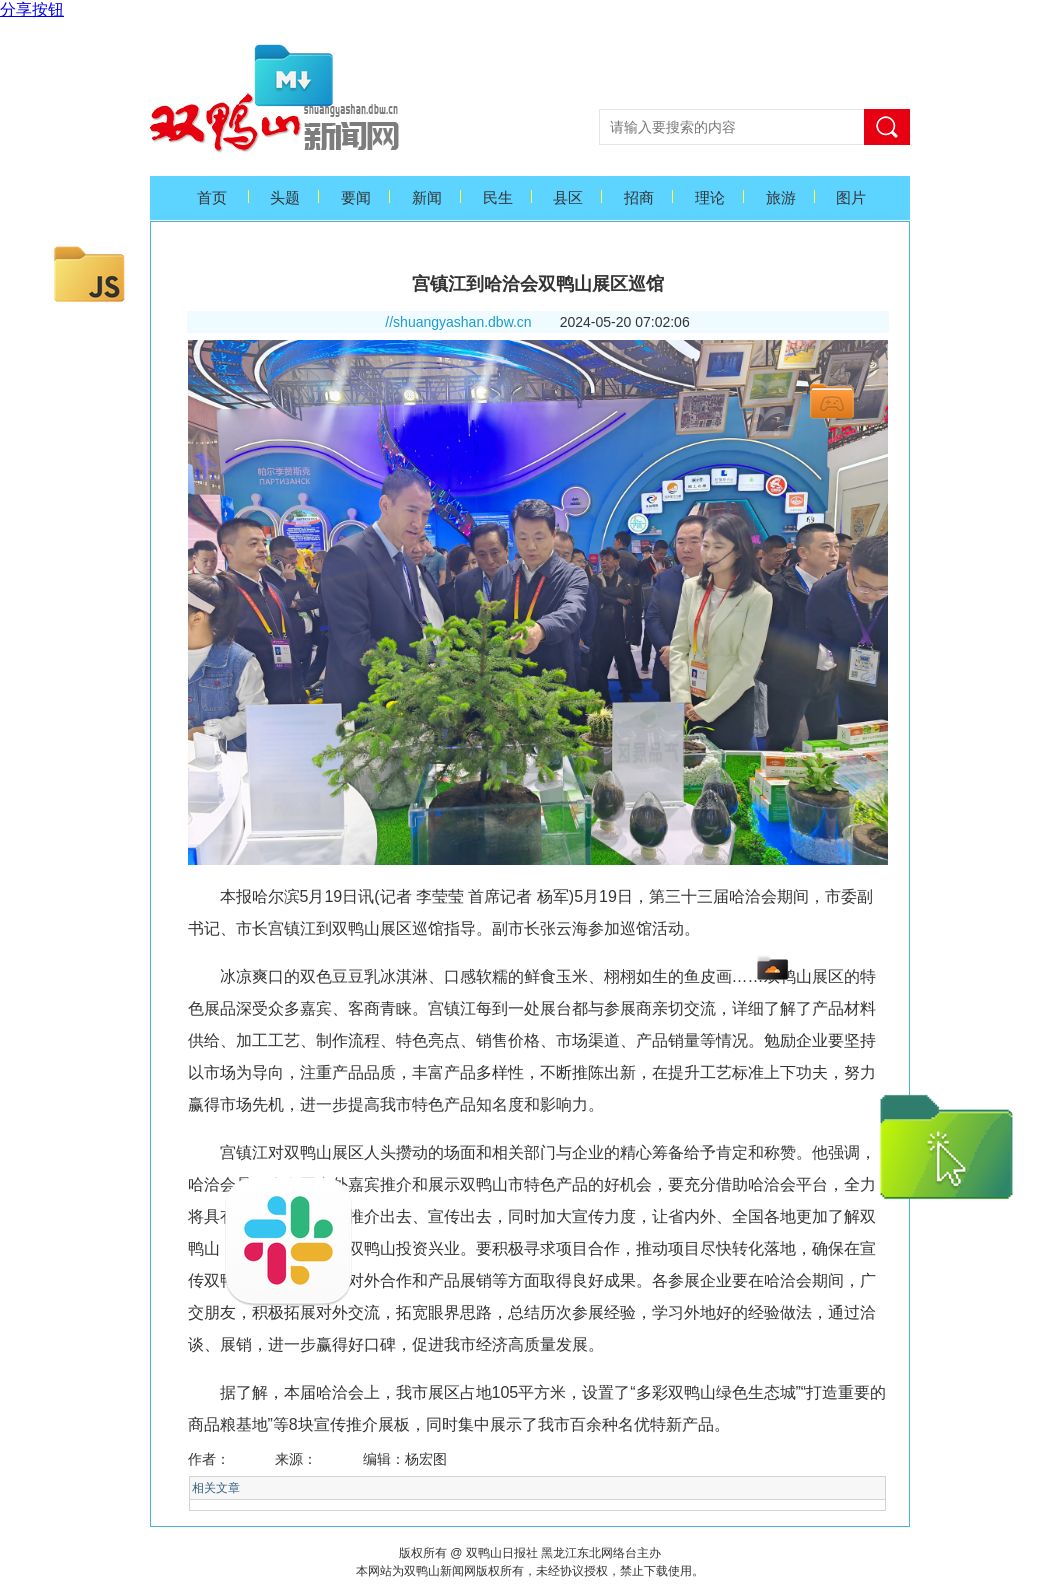 Image resolution: width=1060 pixels, height=1587 pixels. I want to click on open your games folder, so click(832, 401).